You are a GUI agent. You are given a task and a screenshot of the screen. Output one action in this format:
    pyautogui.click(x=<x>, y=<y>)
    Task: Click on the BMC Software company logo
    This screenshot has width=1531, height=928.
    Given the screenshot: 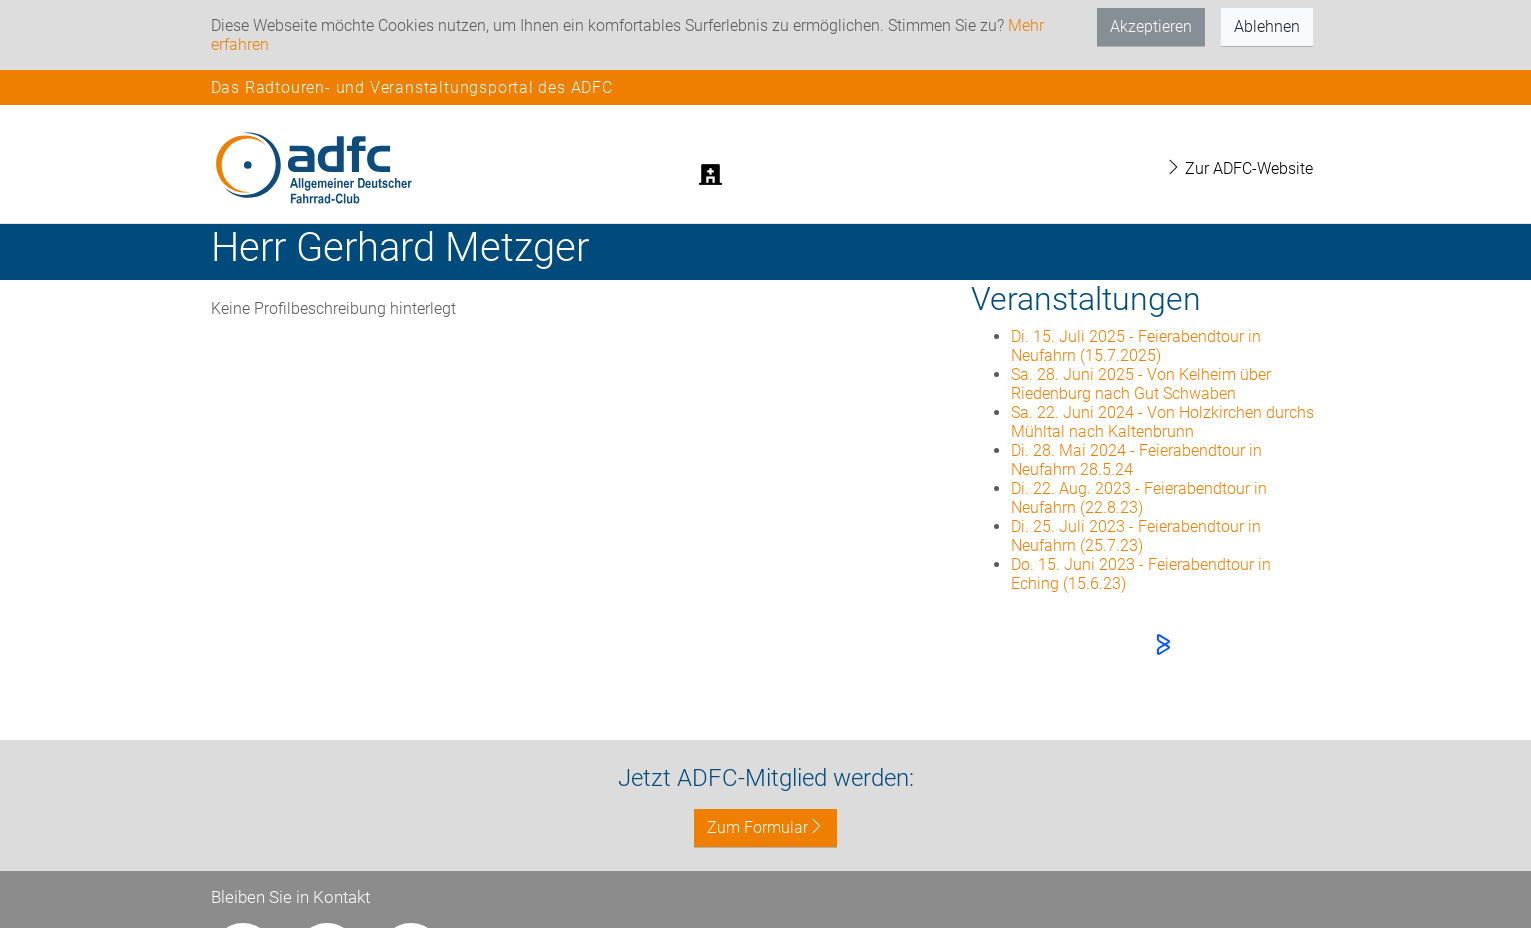 What is the action you would take?
    pyautogui.click(x=1163, y=644)
    